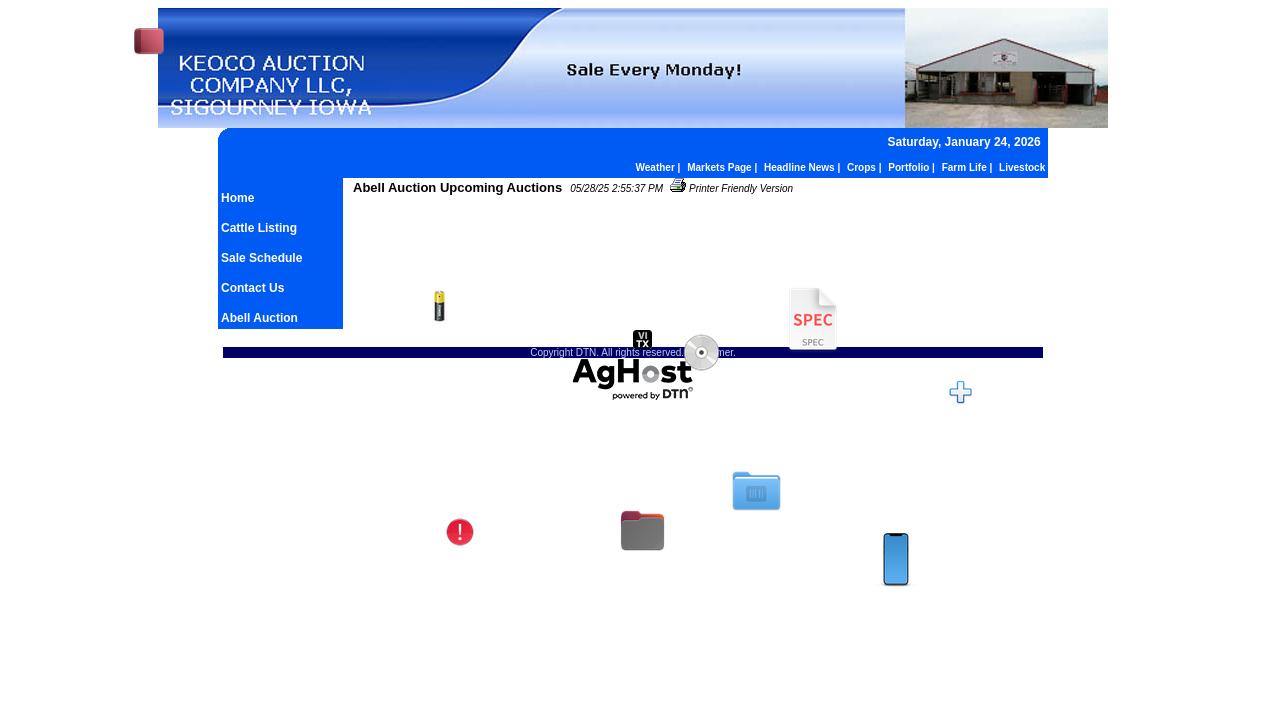 The height and width of the screenshot is (720, 1266). What do you see at coordinates (460, 532) in the screenshot?
I see `indicates a warning or caution in a dialog` at bounding box center [460, 532].